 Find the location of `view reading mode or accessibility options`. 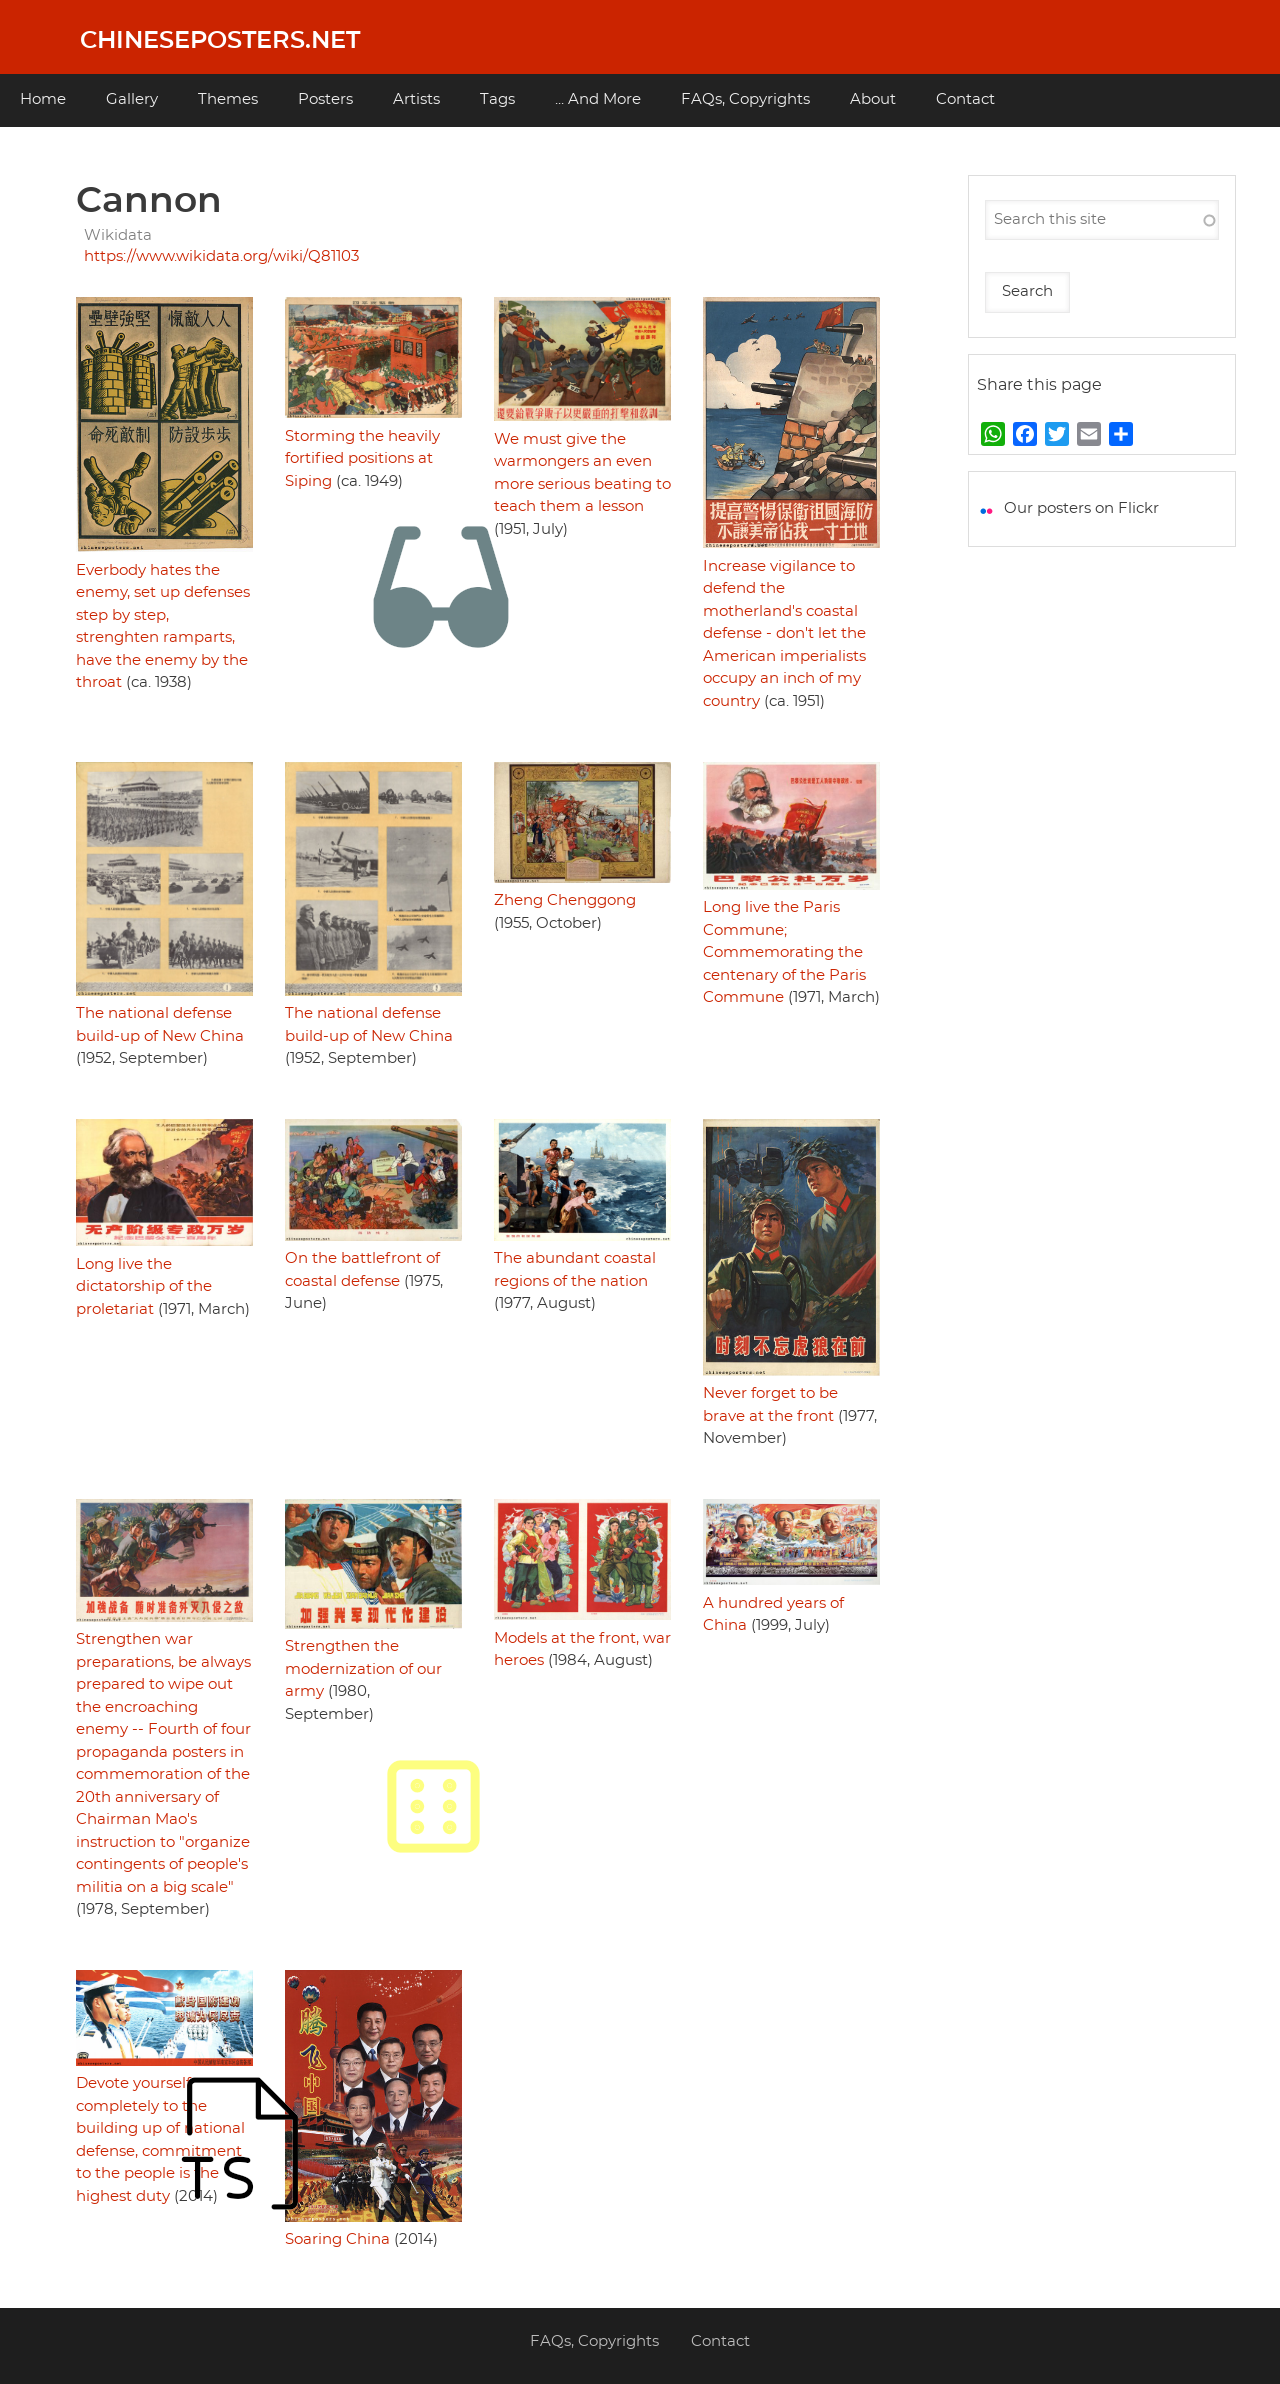

view reading mode or accessibility options is located at coordinates (441, 587).